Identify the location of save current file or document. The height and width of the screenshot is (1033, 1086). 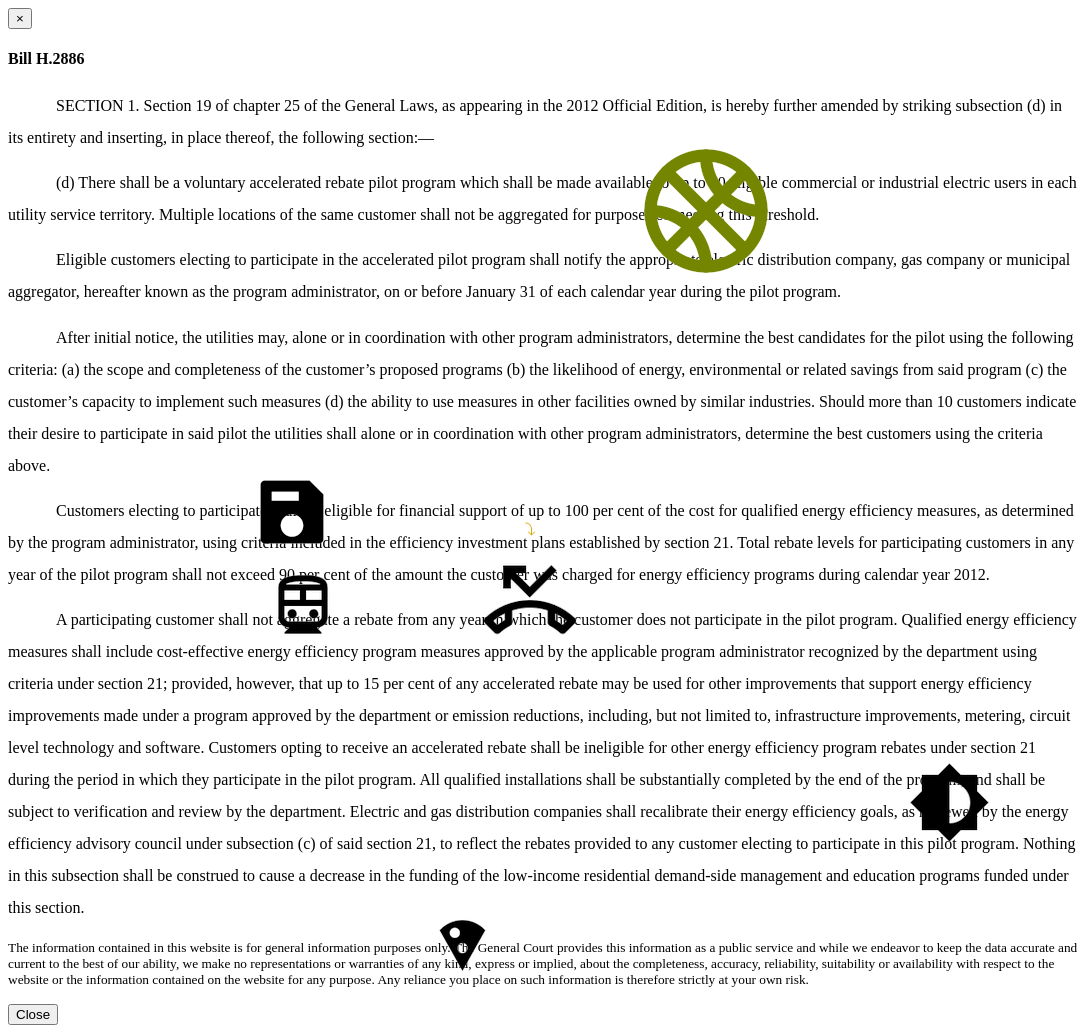
(292, 512).